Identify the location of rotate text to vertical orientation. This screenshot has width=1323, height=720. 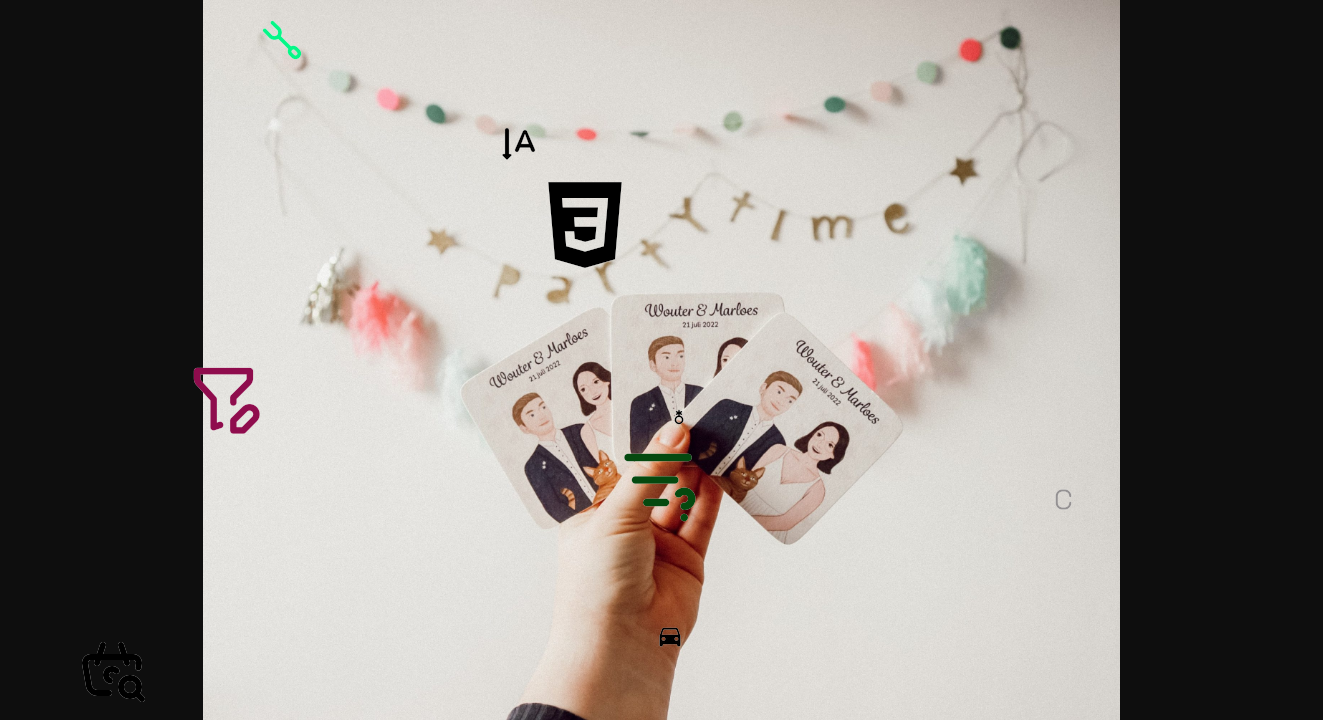
(519, 144).